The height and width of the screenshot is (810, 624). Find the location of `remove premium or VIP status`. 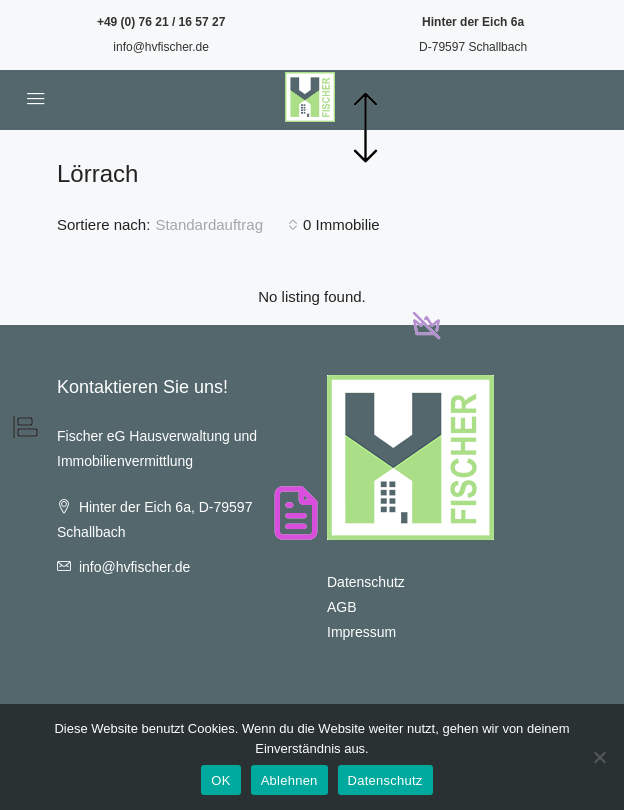

remove premium or VIP status is located at coordinates (426, 325).